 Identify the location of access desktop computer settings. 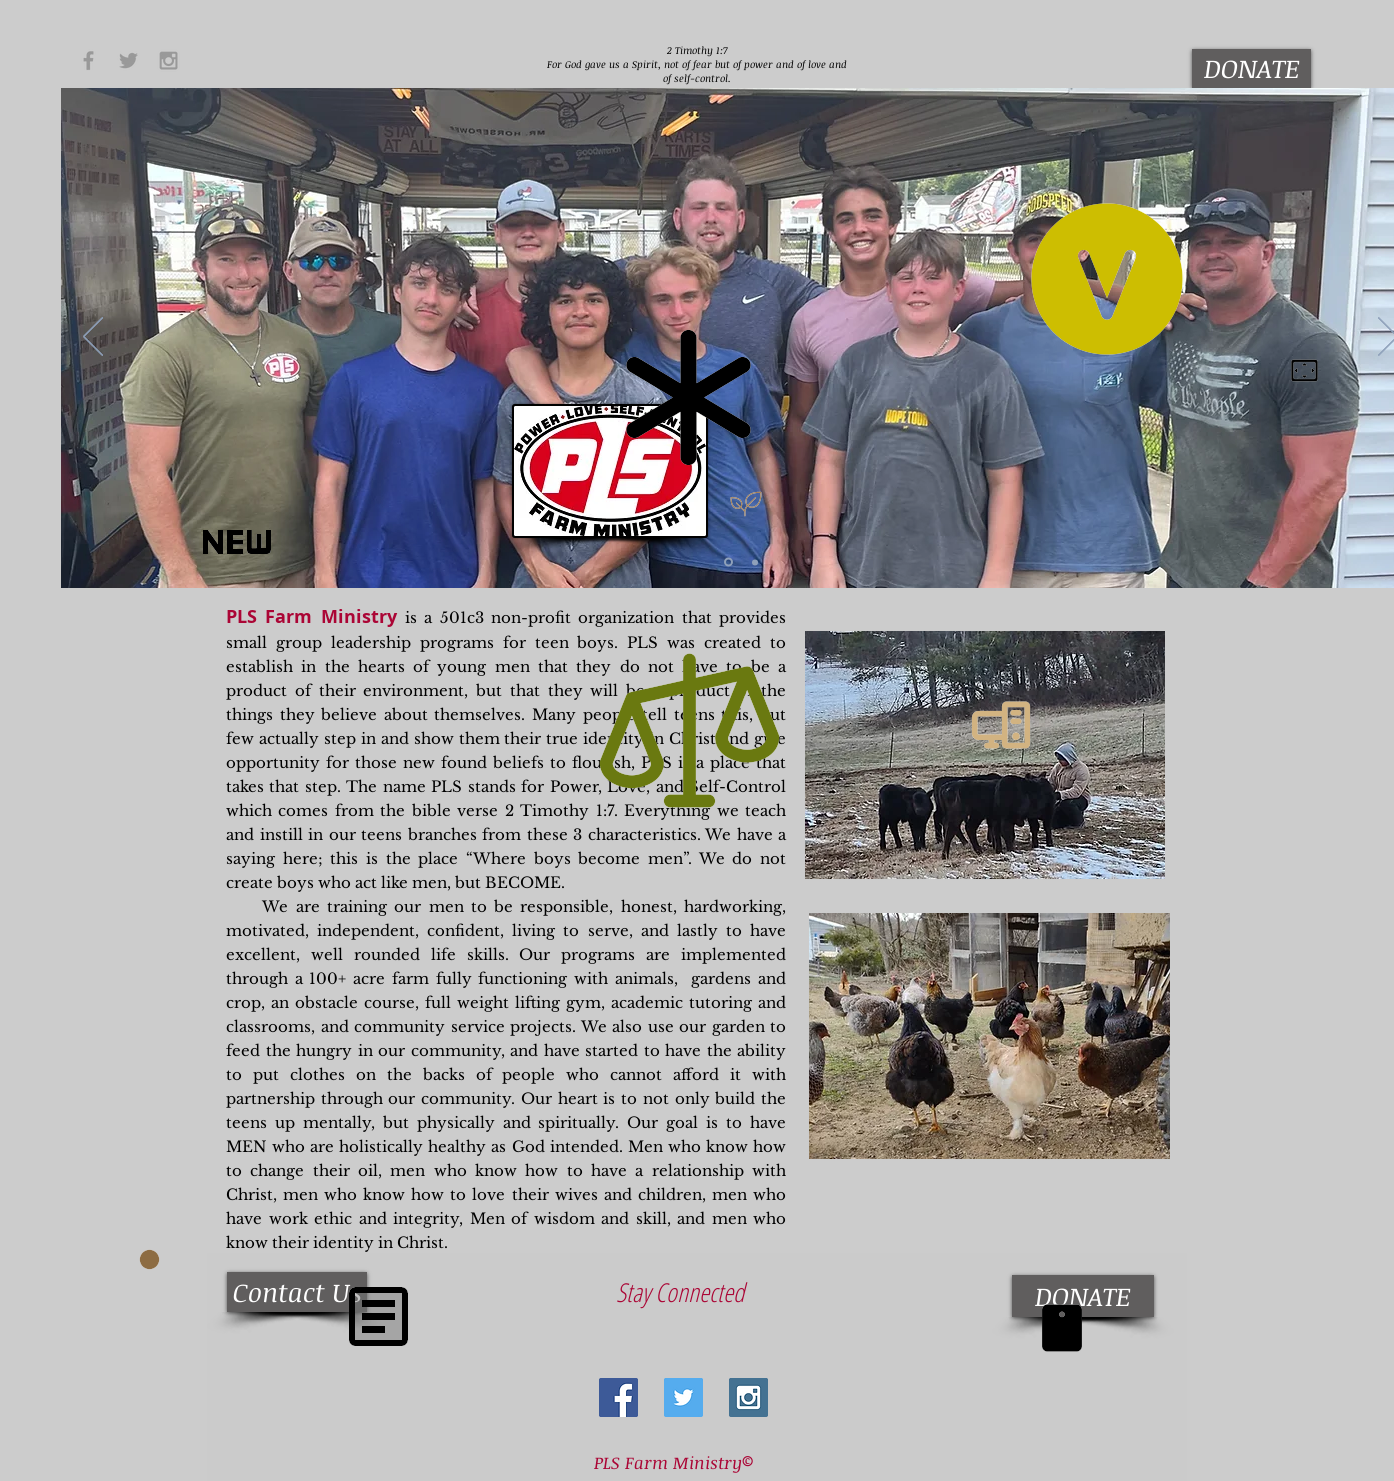
(1001, 725).